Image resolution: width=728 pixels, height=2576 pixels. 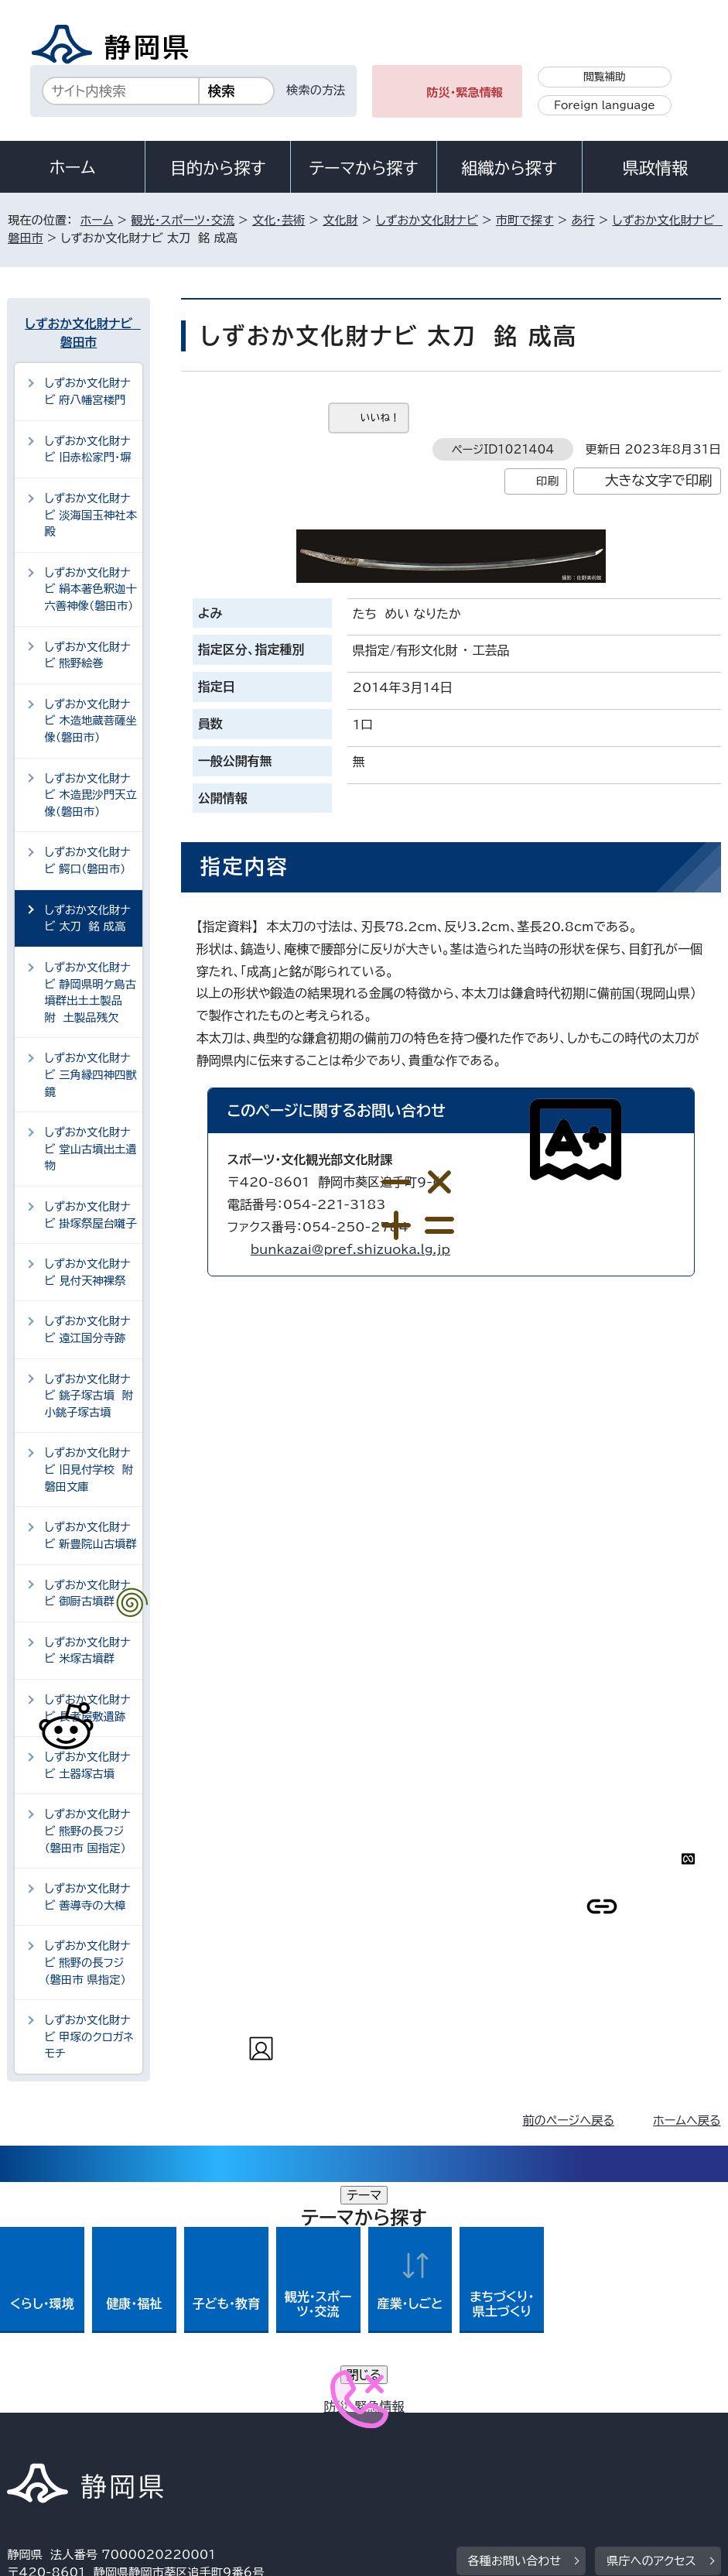 I want to click on copy link to clipboard, so click(x=602, y=1906).